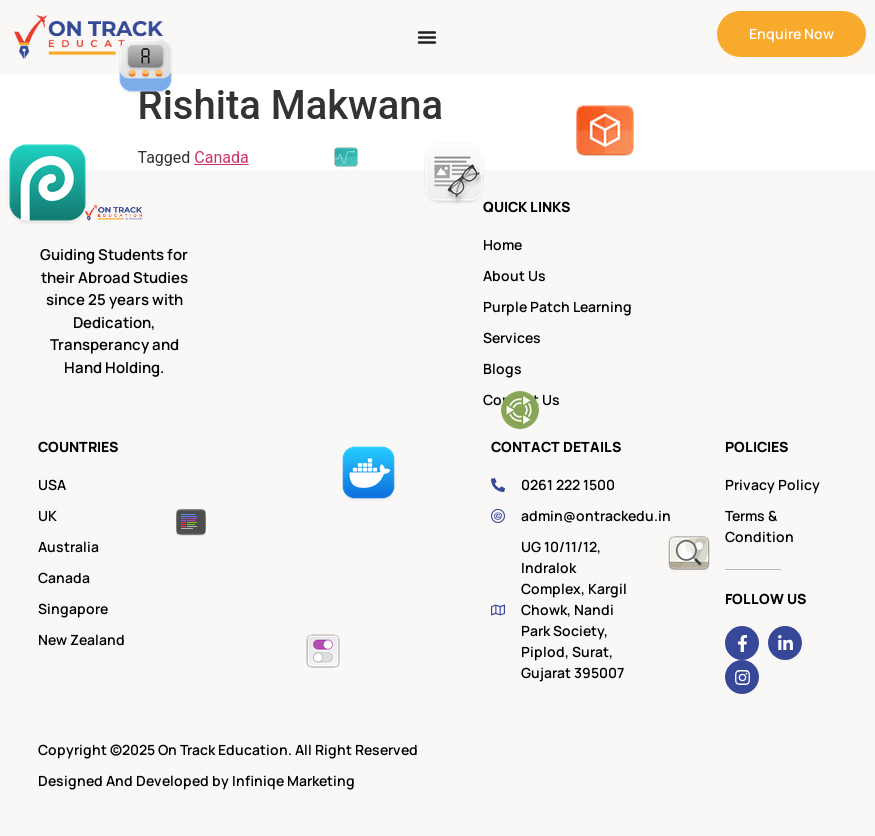  Describe the element at coordinates (454, 172) in the screenshot. I see `open gnome documents app` at that location.